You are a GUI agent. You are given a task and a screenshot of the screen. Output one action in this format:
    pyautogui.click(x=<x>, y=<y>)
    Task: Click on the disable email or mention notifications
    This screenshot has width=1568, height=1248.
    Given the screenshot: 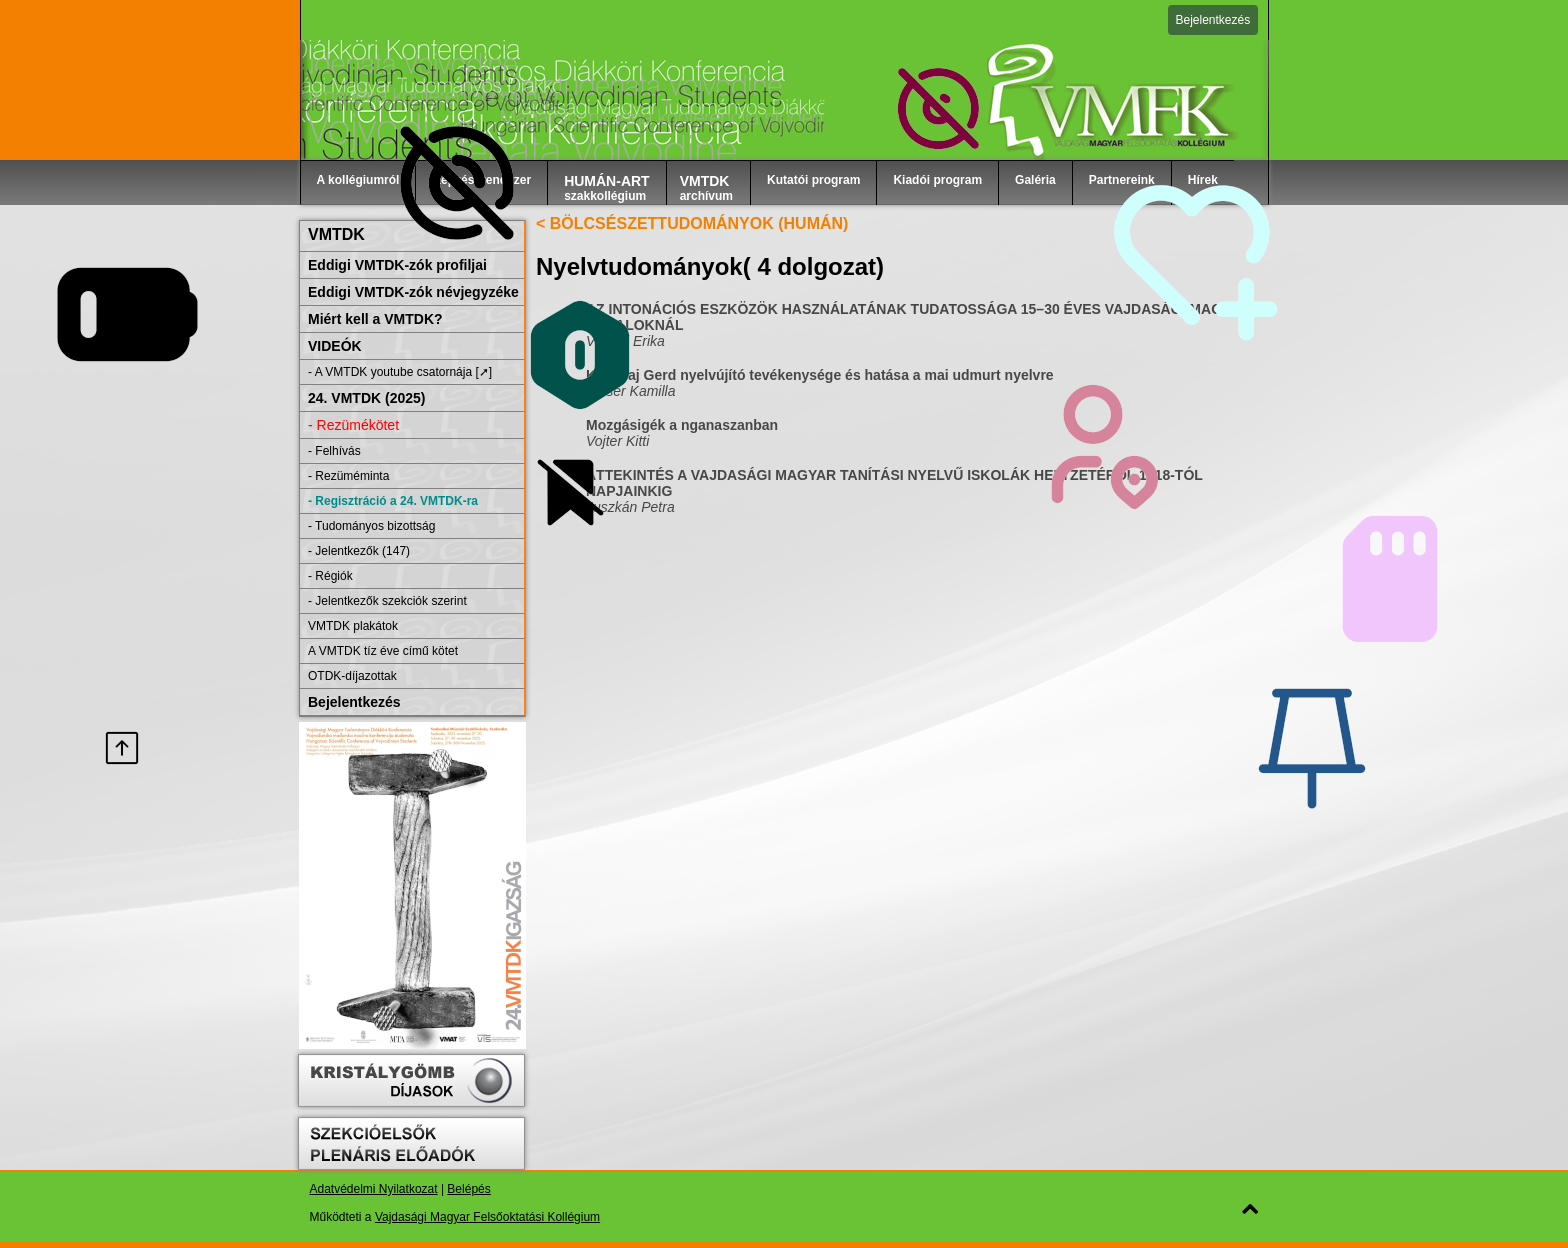 What is the action you would take?
    pyautogui.click(x=457, y=183)
    